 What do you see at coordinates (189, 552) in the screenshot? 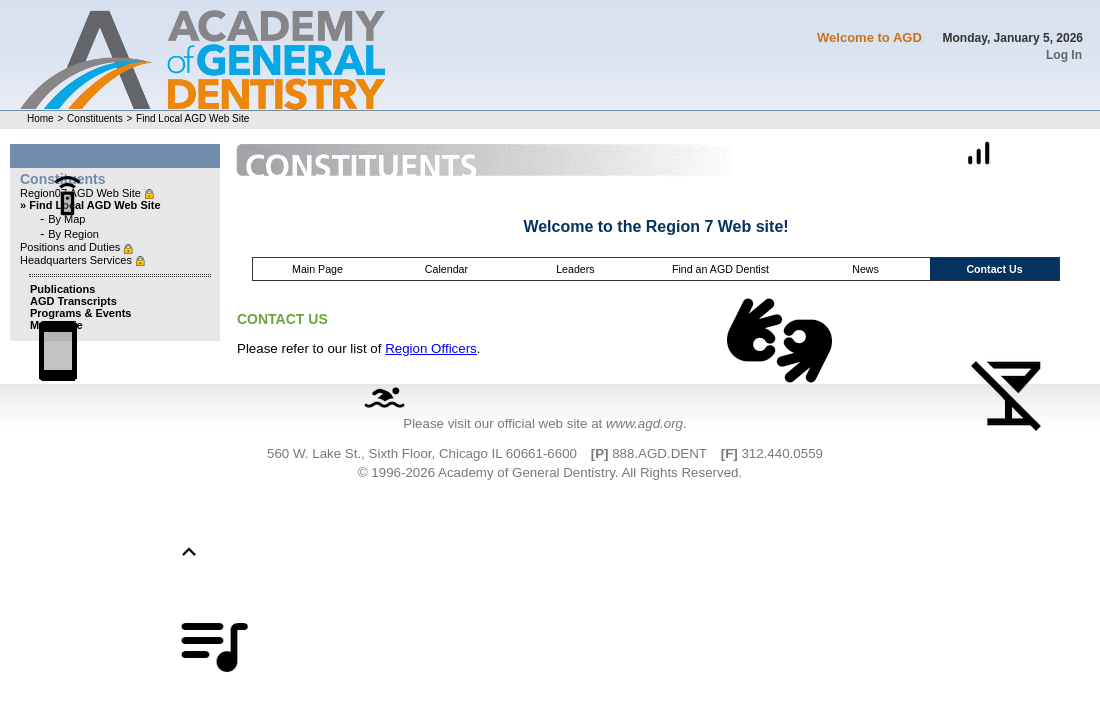
I see `collapse an expanded section` at bounding box center [189, 552].